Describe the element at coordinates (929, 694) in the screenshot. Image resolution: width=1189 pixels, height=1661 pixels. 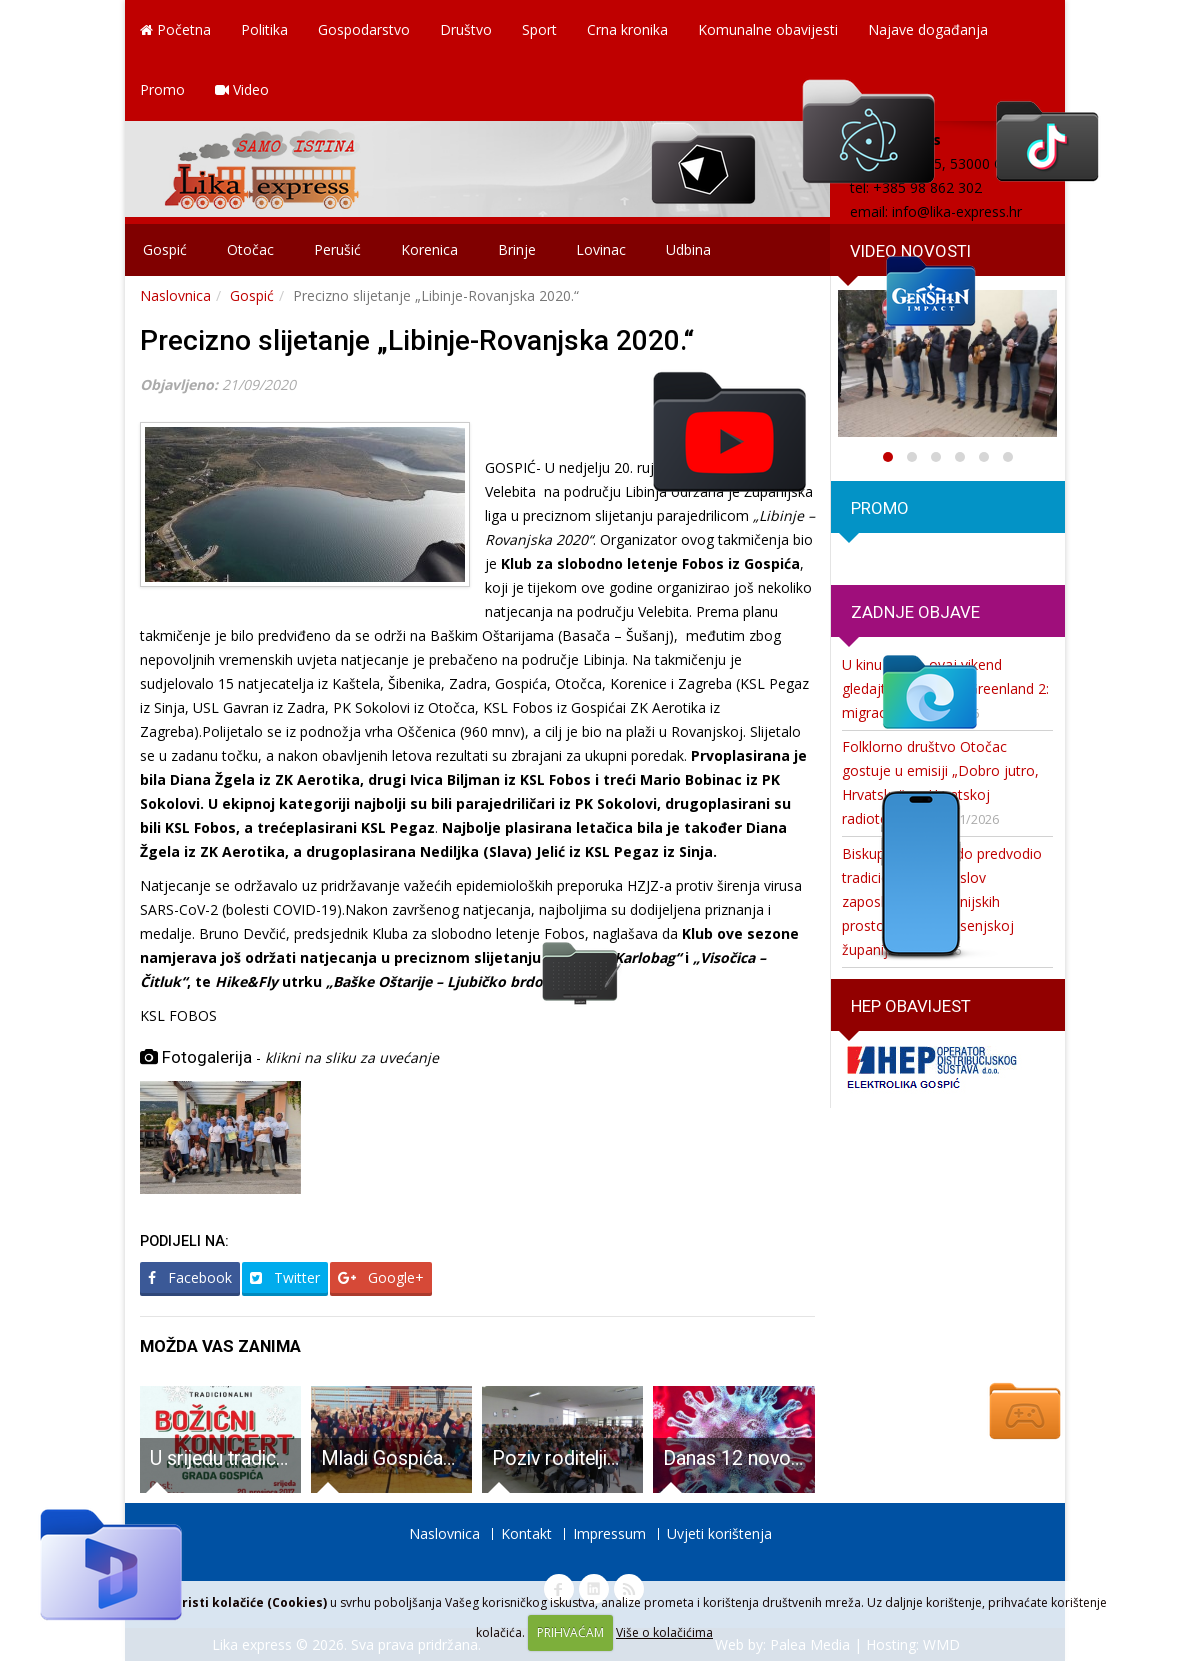
I see `open folder containing Microsoft Edge browser files` at that location.